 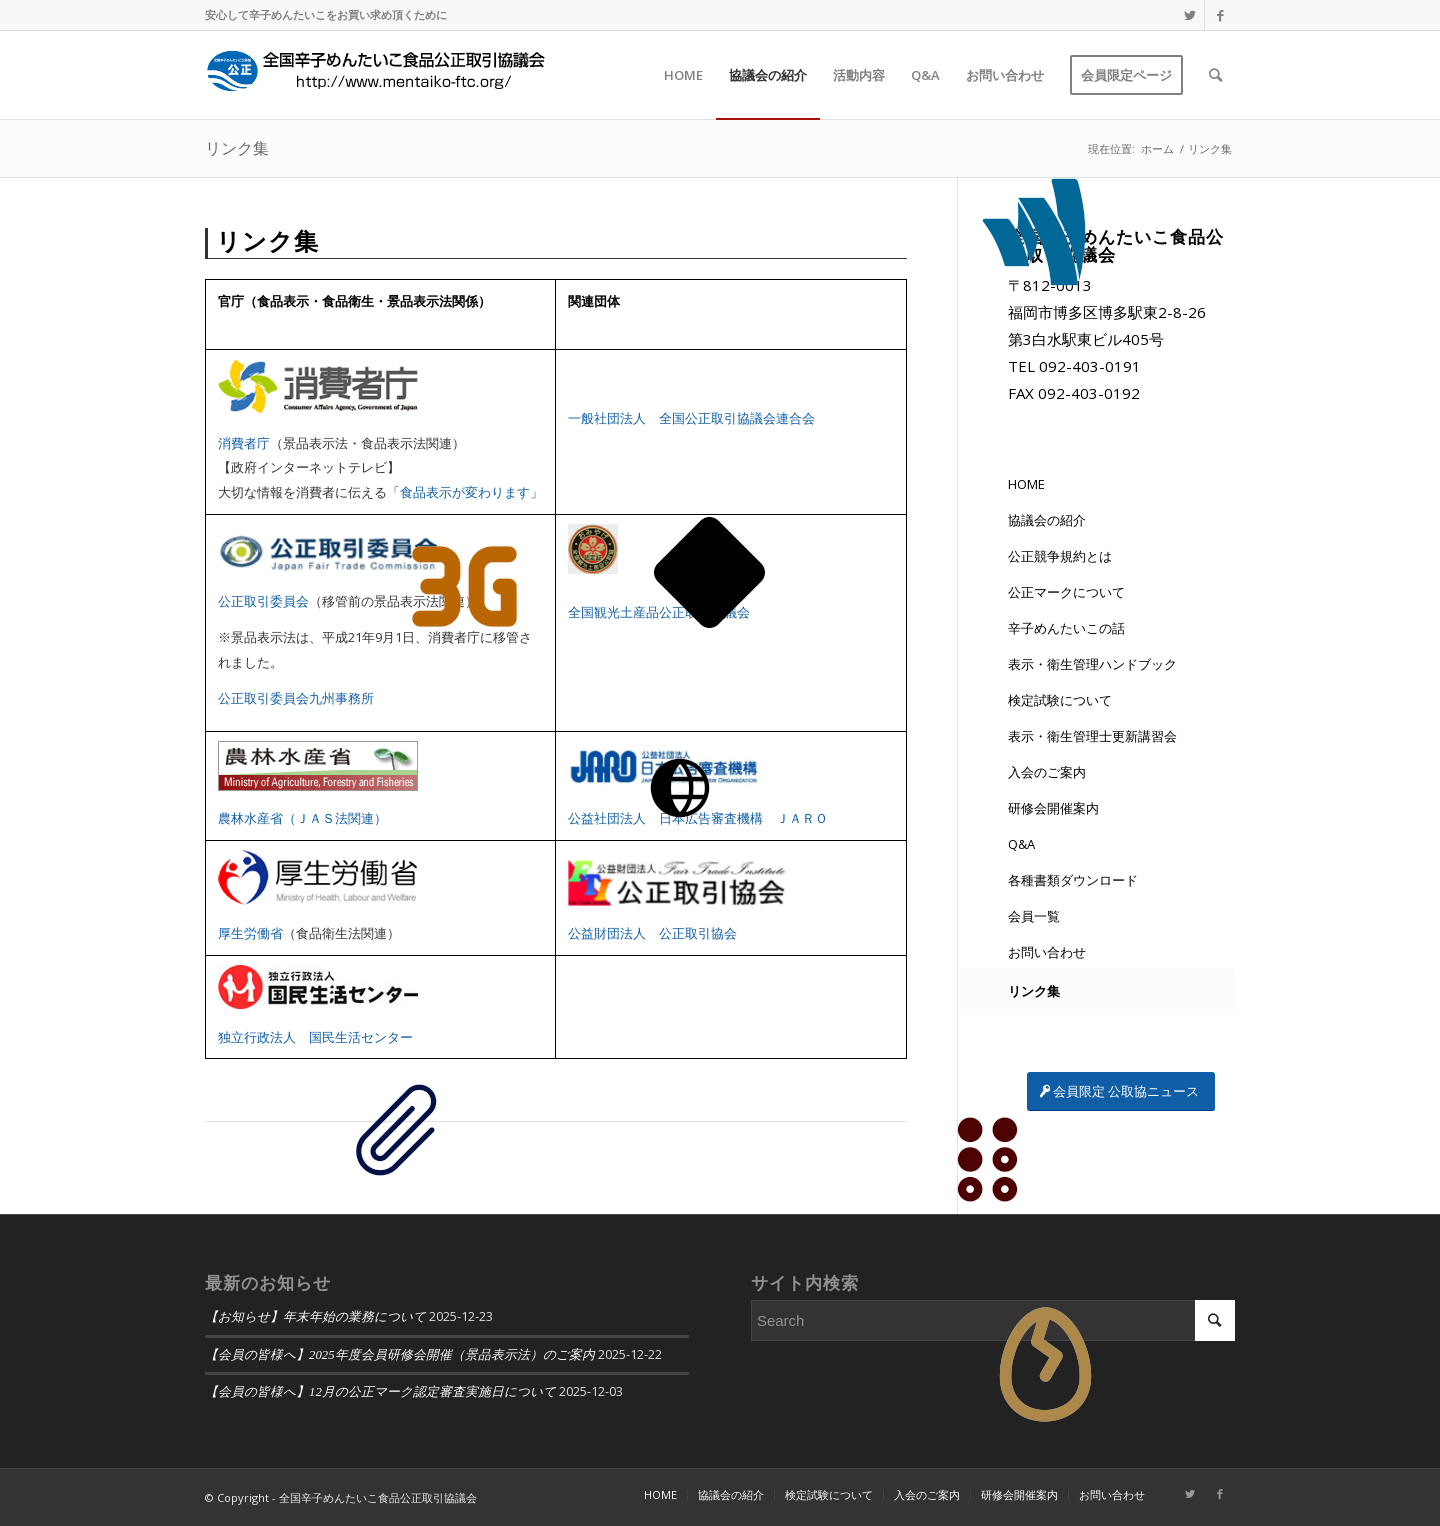 I want to click on indicates premium or pro membership status, so click(x=709, y=572).